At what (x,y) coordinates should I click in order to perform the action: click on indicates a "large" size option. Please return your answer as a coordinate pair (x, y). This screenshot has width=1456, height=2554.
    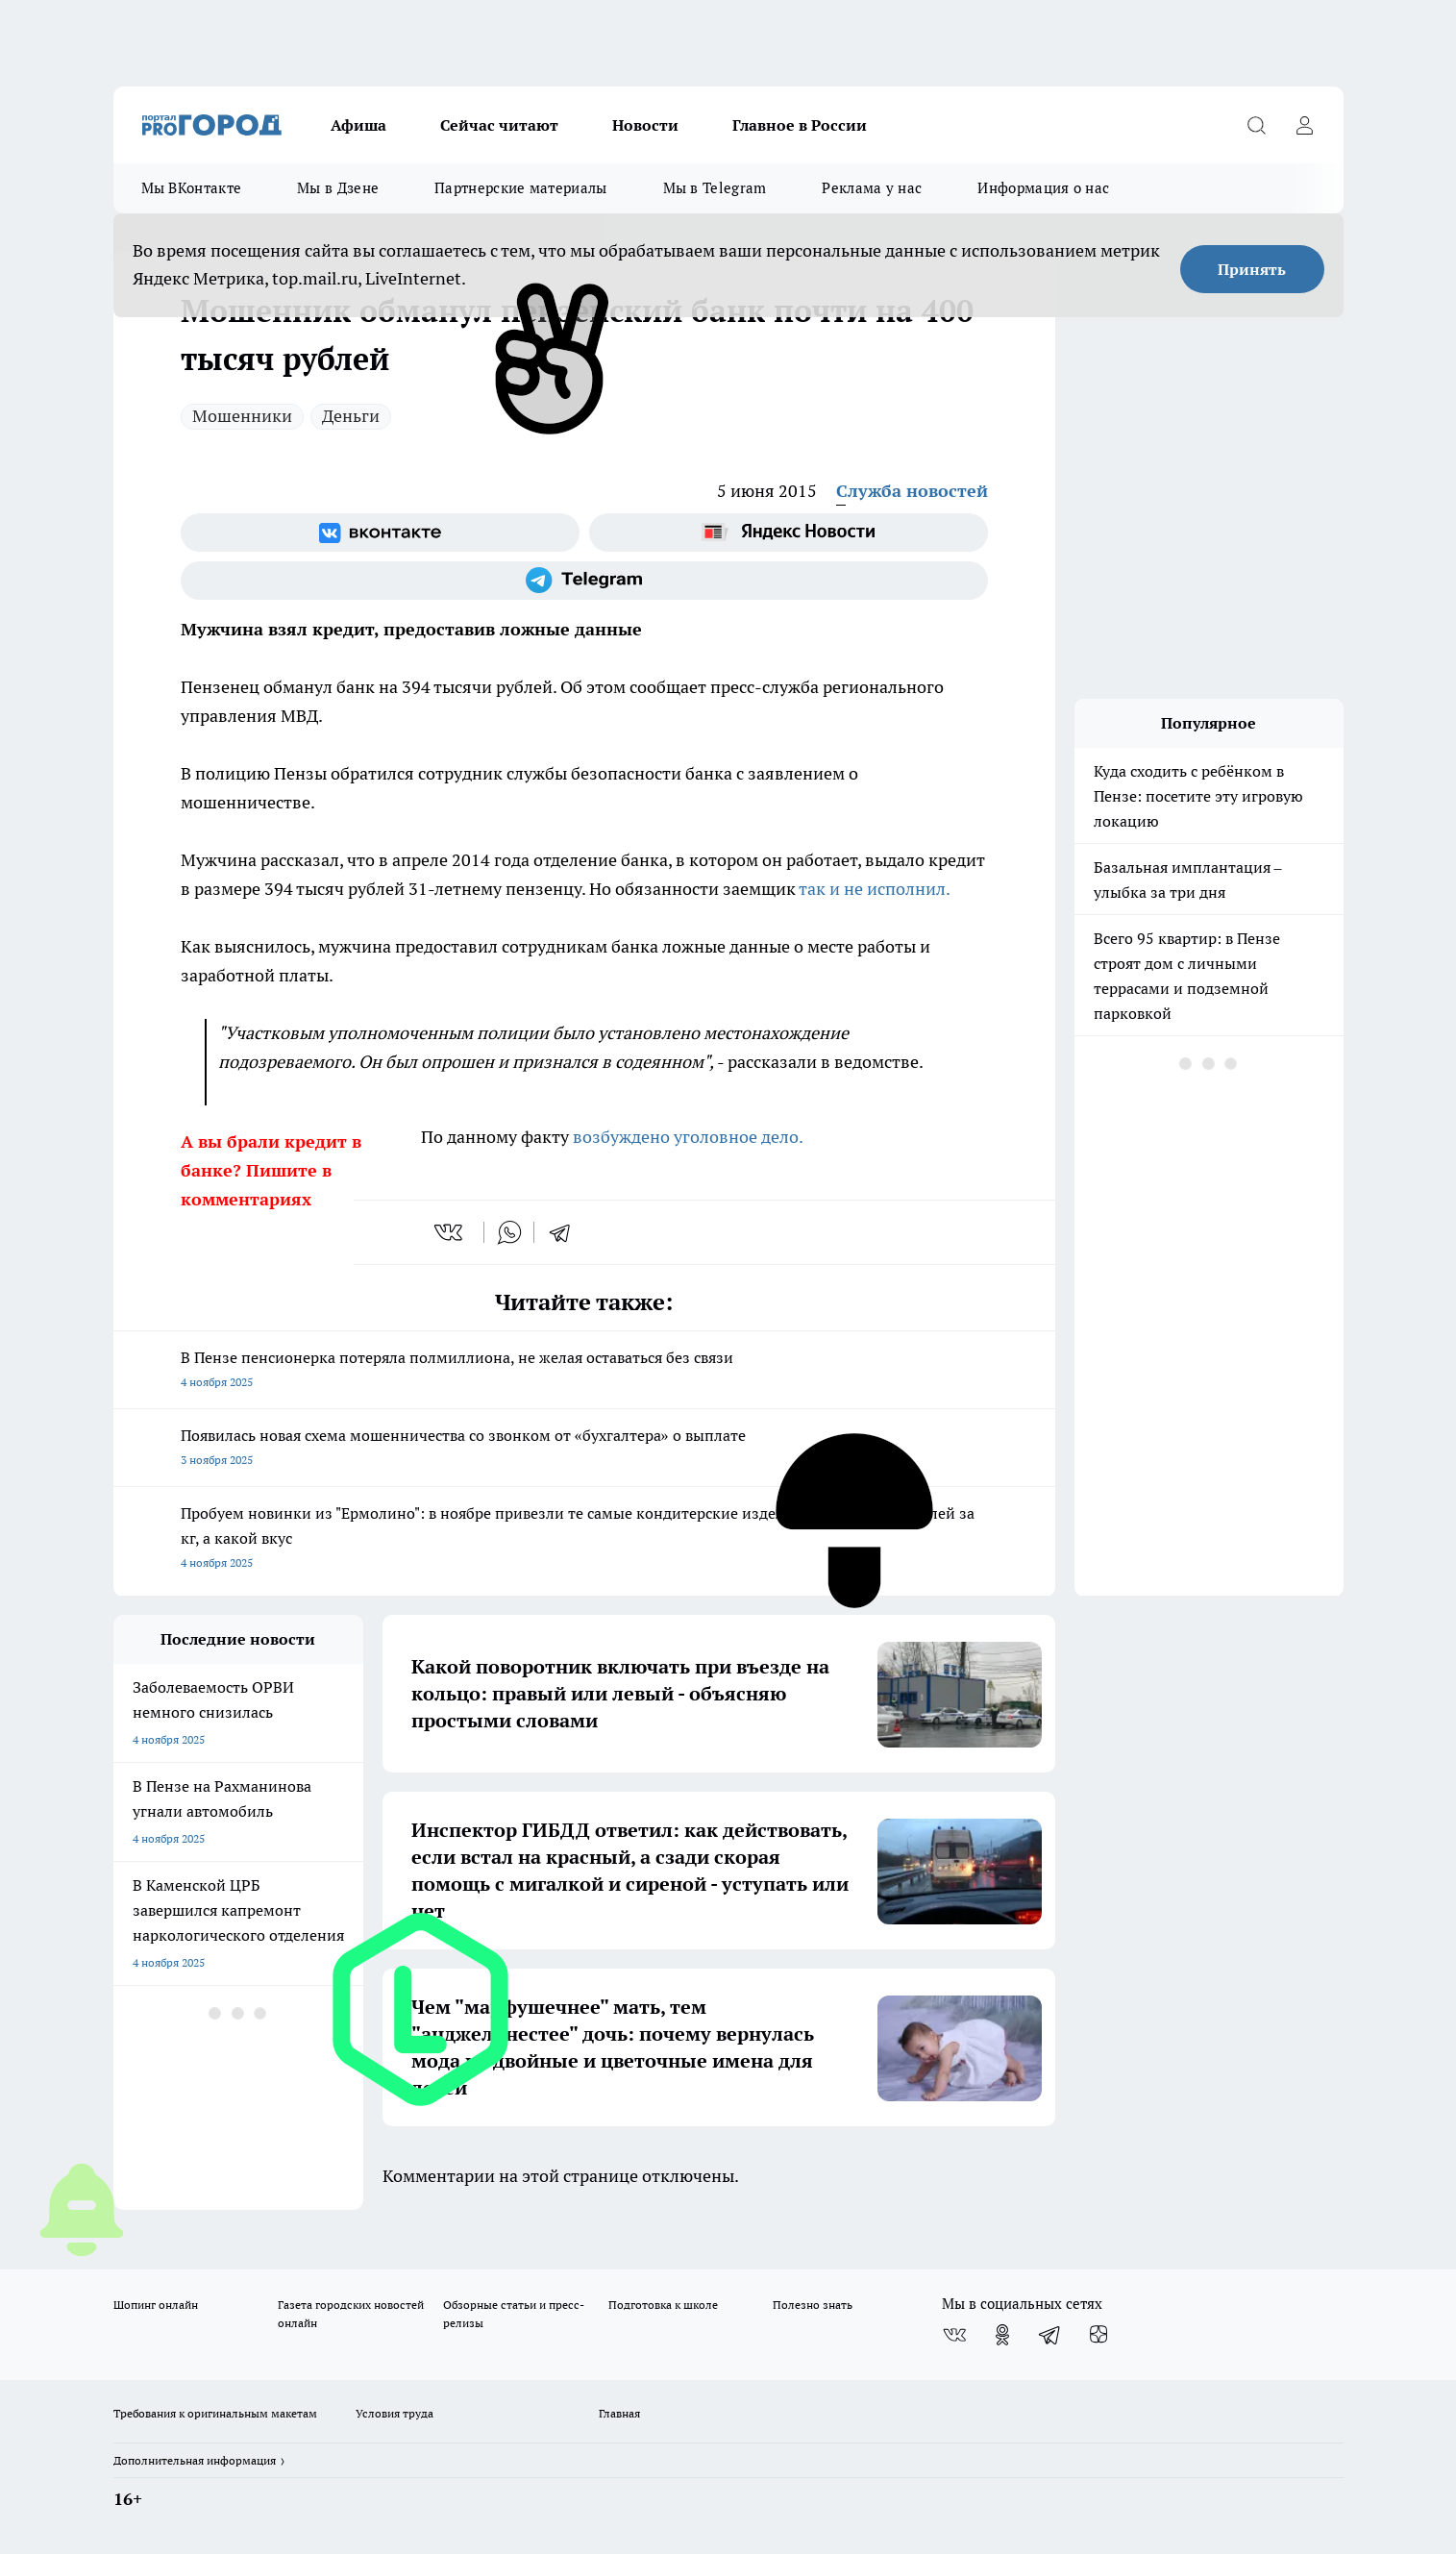
    Looking at the image, I should click on (420, 2009).